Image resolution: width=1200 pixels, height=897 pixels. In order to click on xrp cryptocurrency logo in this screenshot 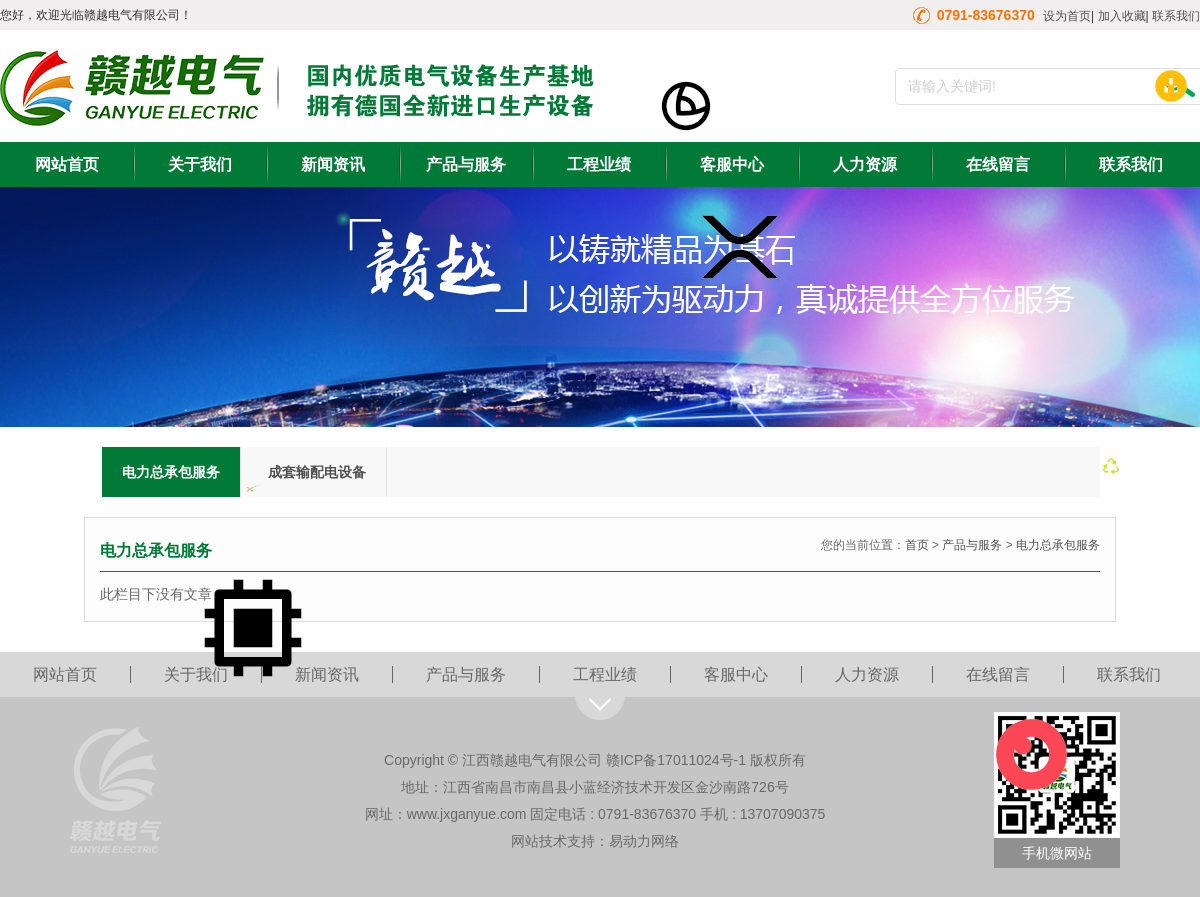, I will do `click(740, 247)`.